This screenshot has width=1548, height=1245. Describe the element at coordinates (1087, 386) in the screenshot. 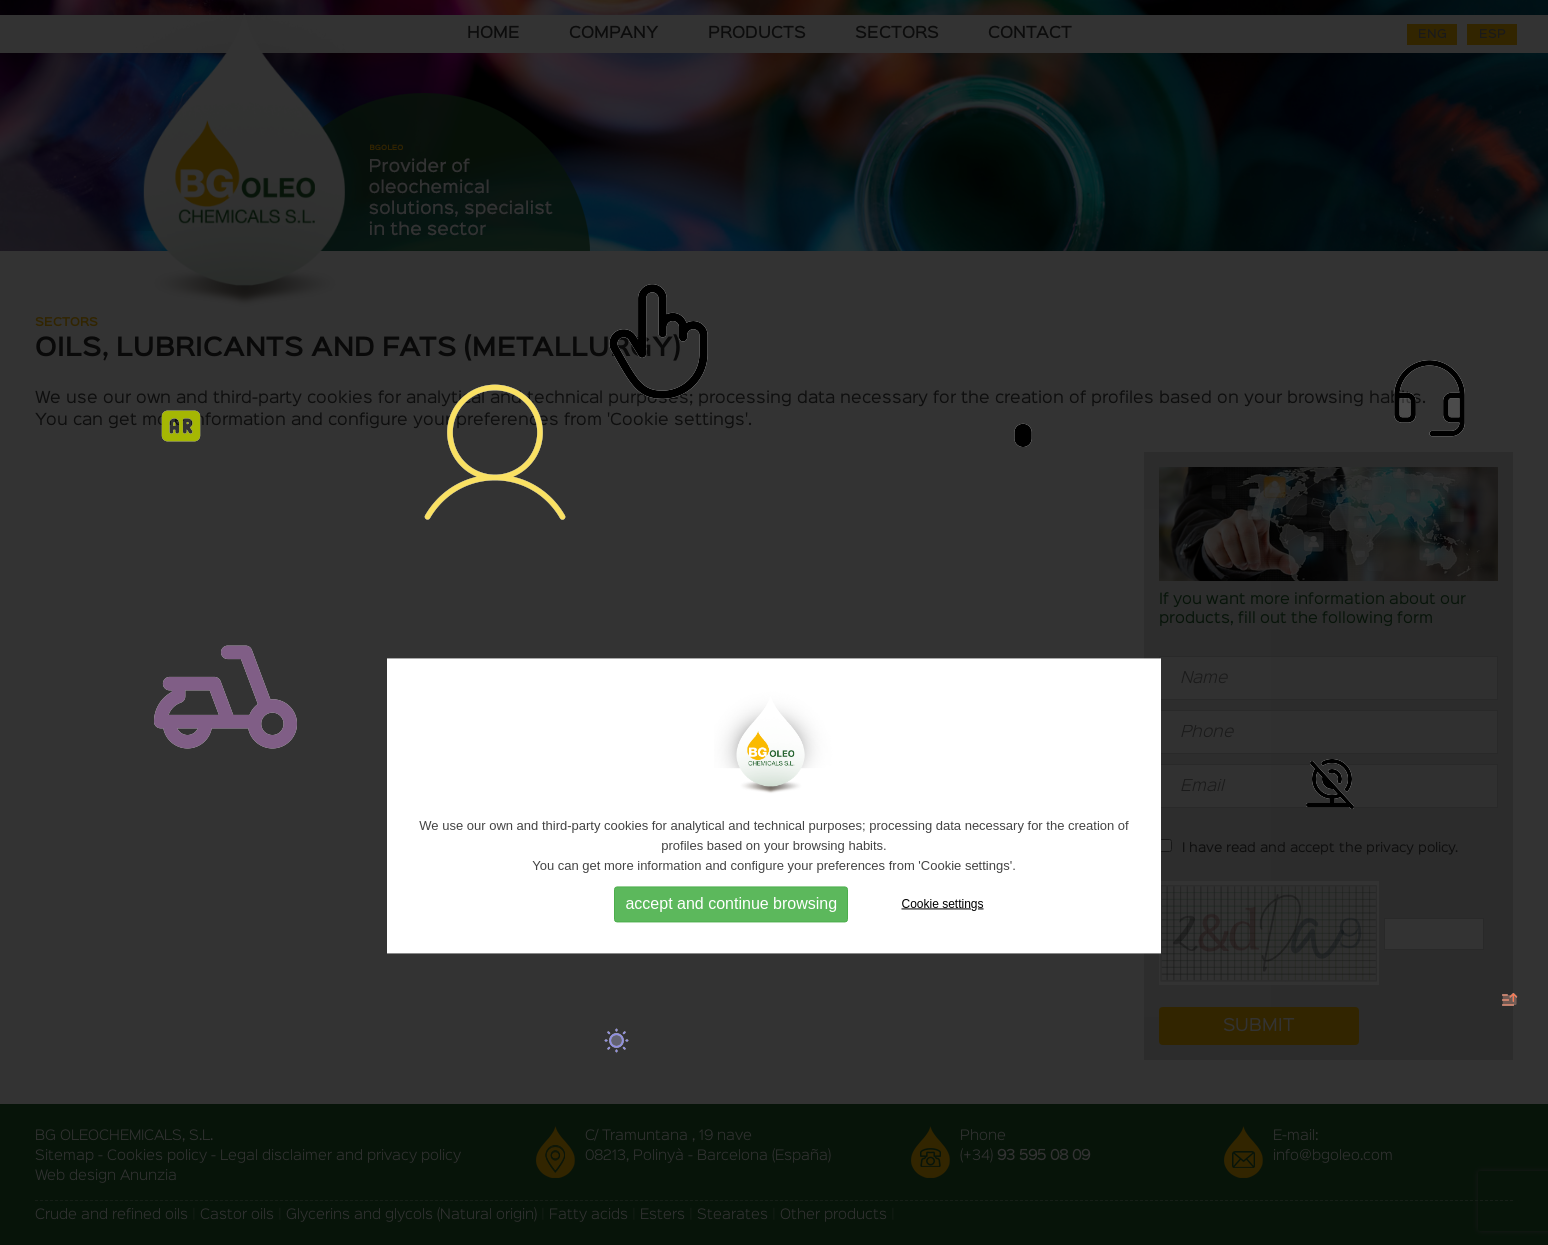

I see `indicates no cellular signal available` at that location.